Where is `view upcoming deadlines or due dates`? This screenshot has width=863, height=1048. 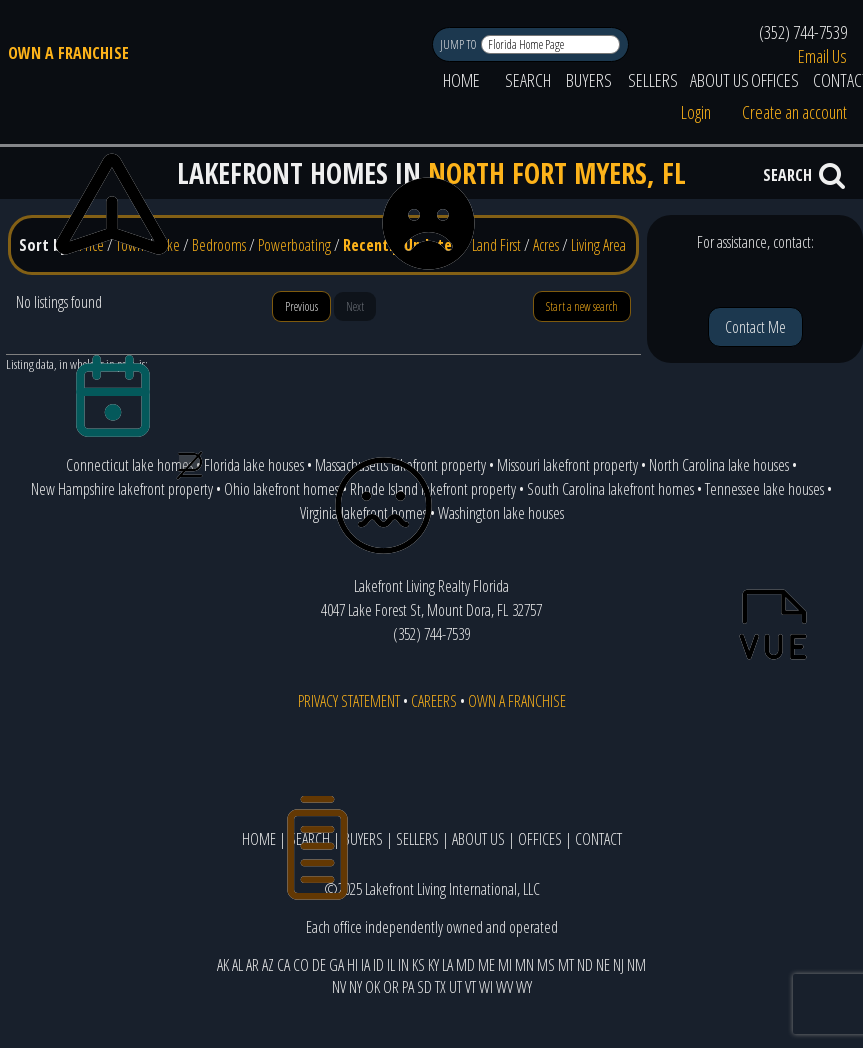
view upcoming deadlines or due dates is located at coordinates (113, 396).